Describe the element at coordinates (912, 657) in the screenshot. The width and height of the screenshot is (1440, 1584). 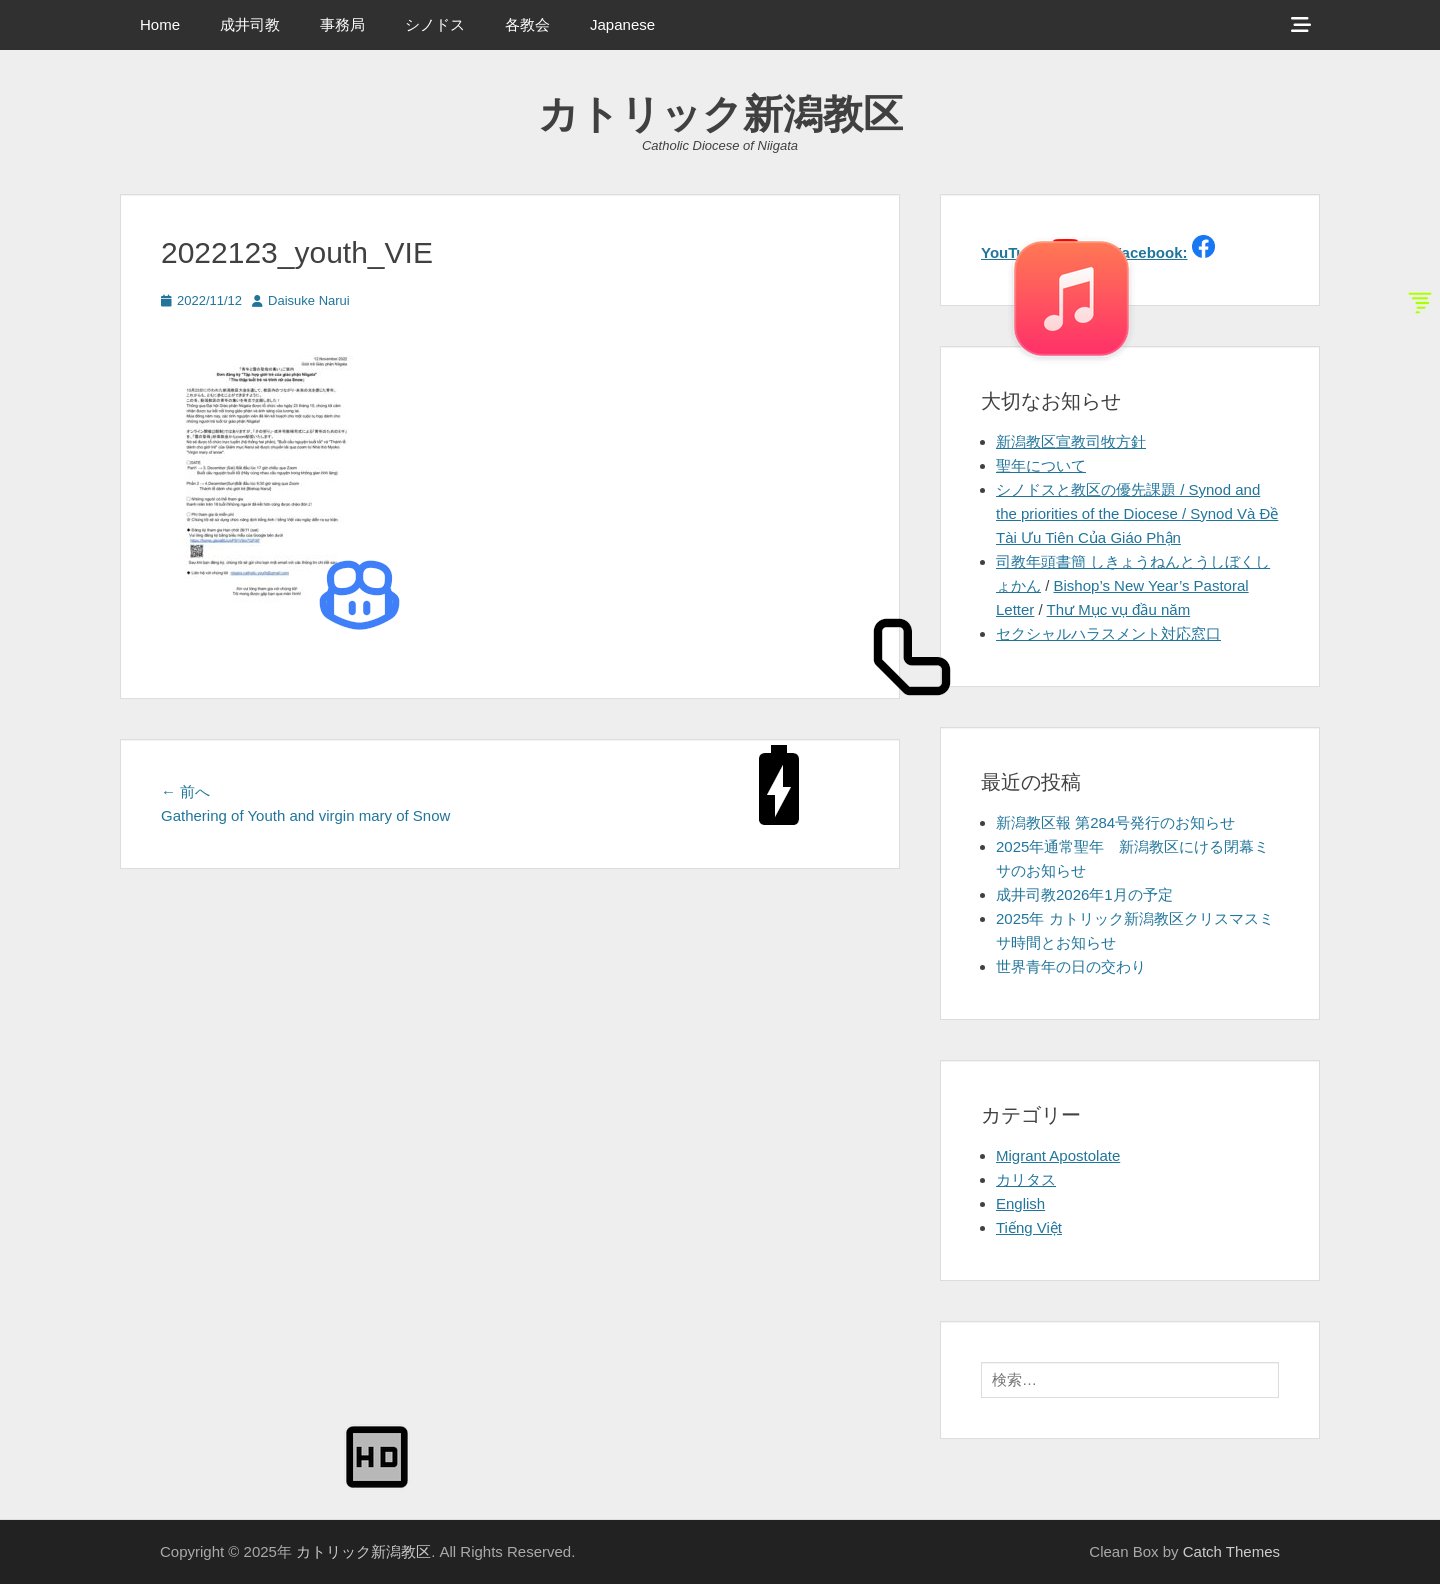
I see `set corner style to bevel join` at that location.